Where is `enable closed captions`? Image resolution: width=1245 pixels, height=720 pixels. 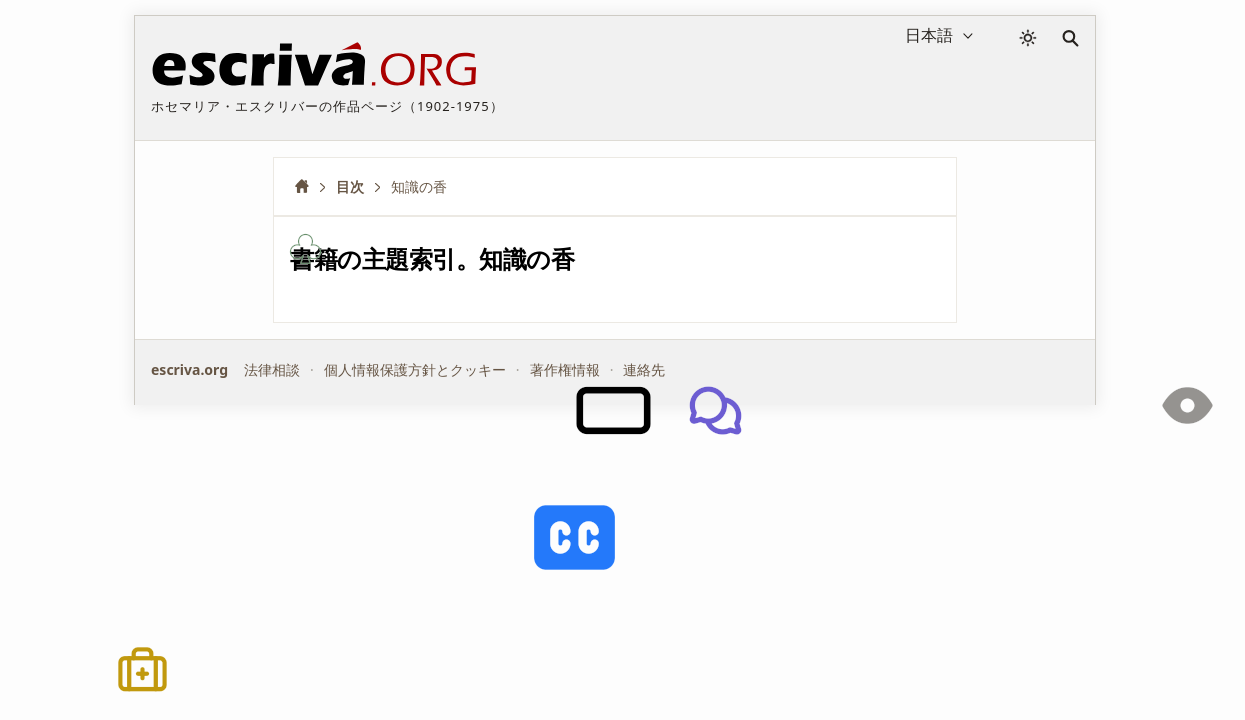 enable closed captions is located at coordinates (574, 537).